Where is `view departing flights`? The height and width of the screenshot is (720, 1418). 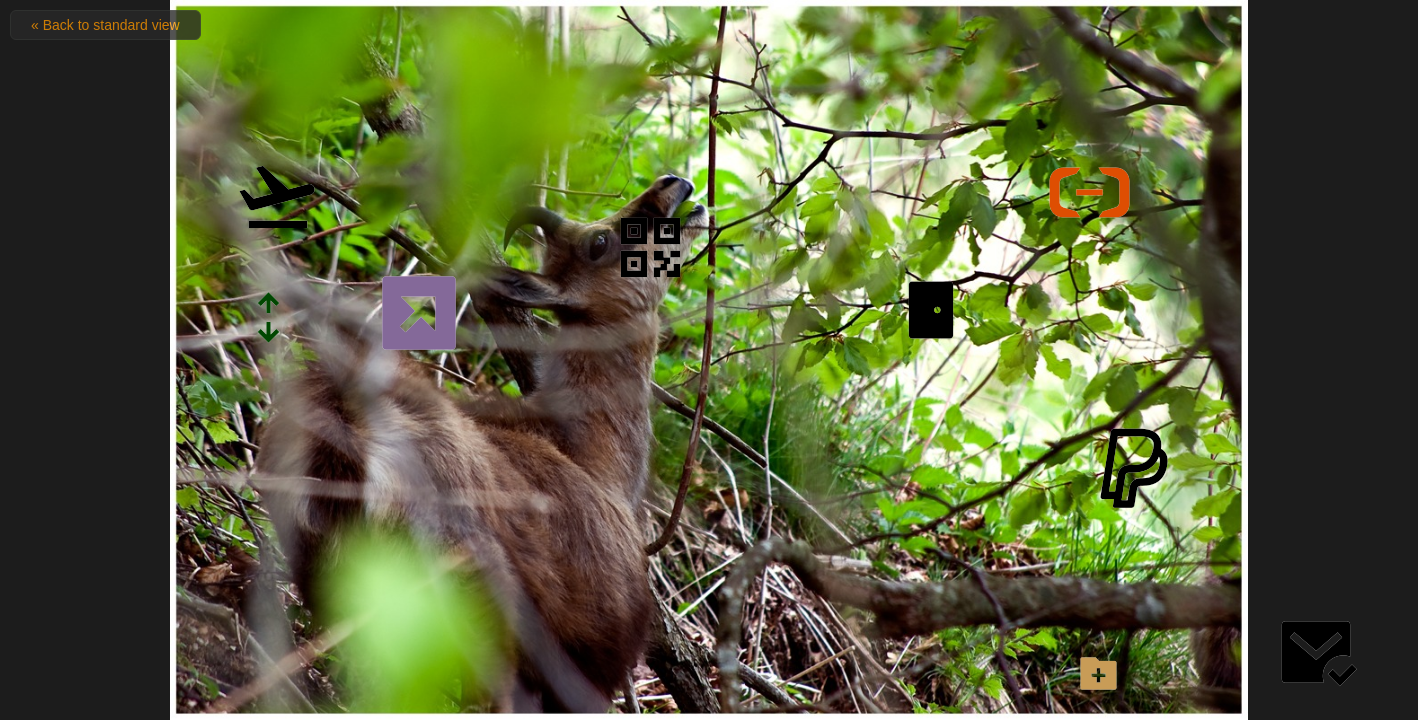 view departing flights is located at coordinates (278, 195).